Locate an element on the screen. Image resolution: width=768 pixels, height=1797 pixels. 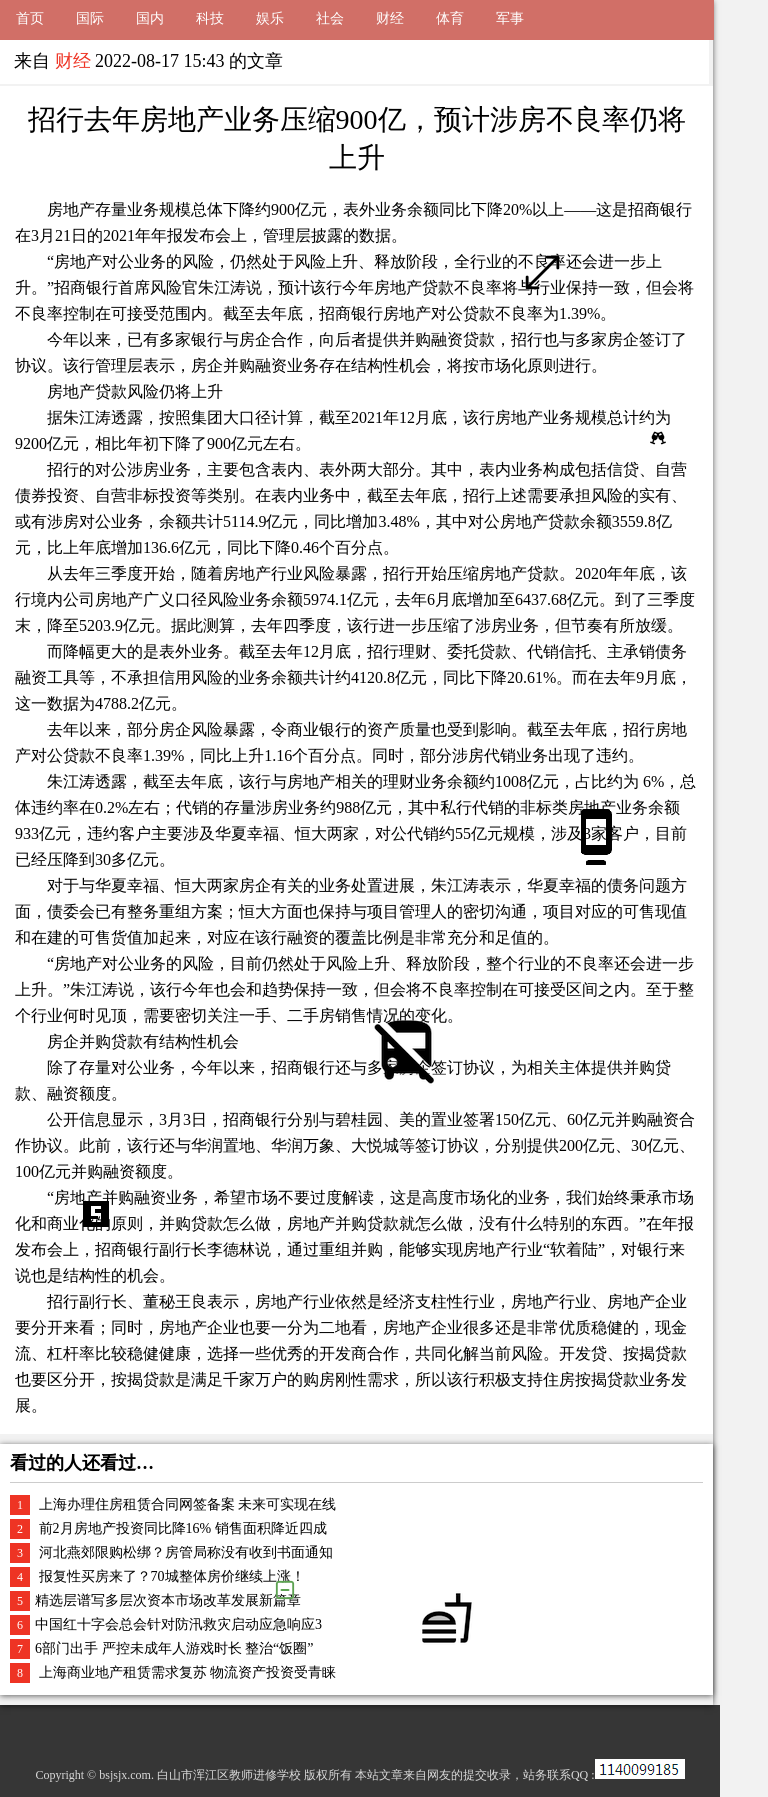
remove item from list or selection is located at coordinates (285, 1590).